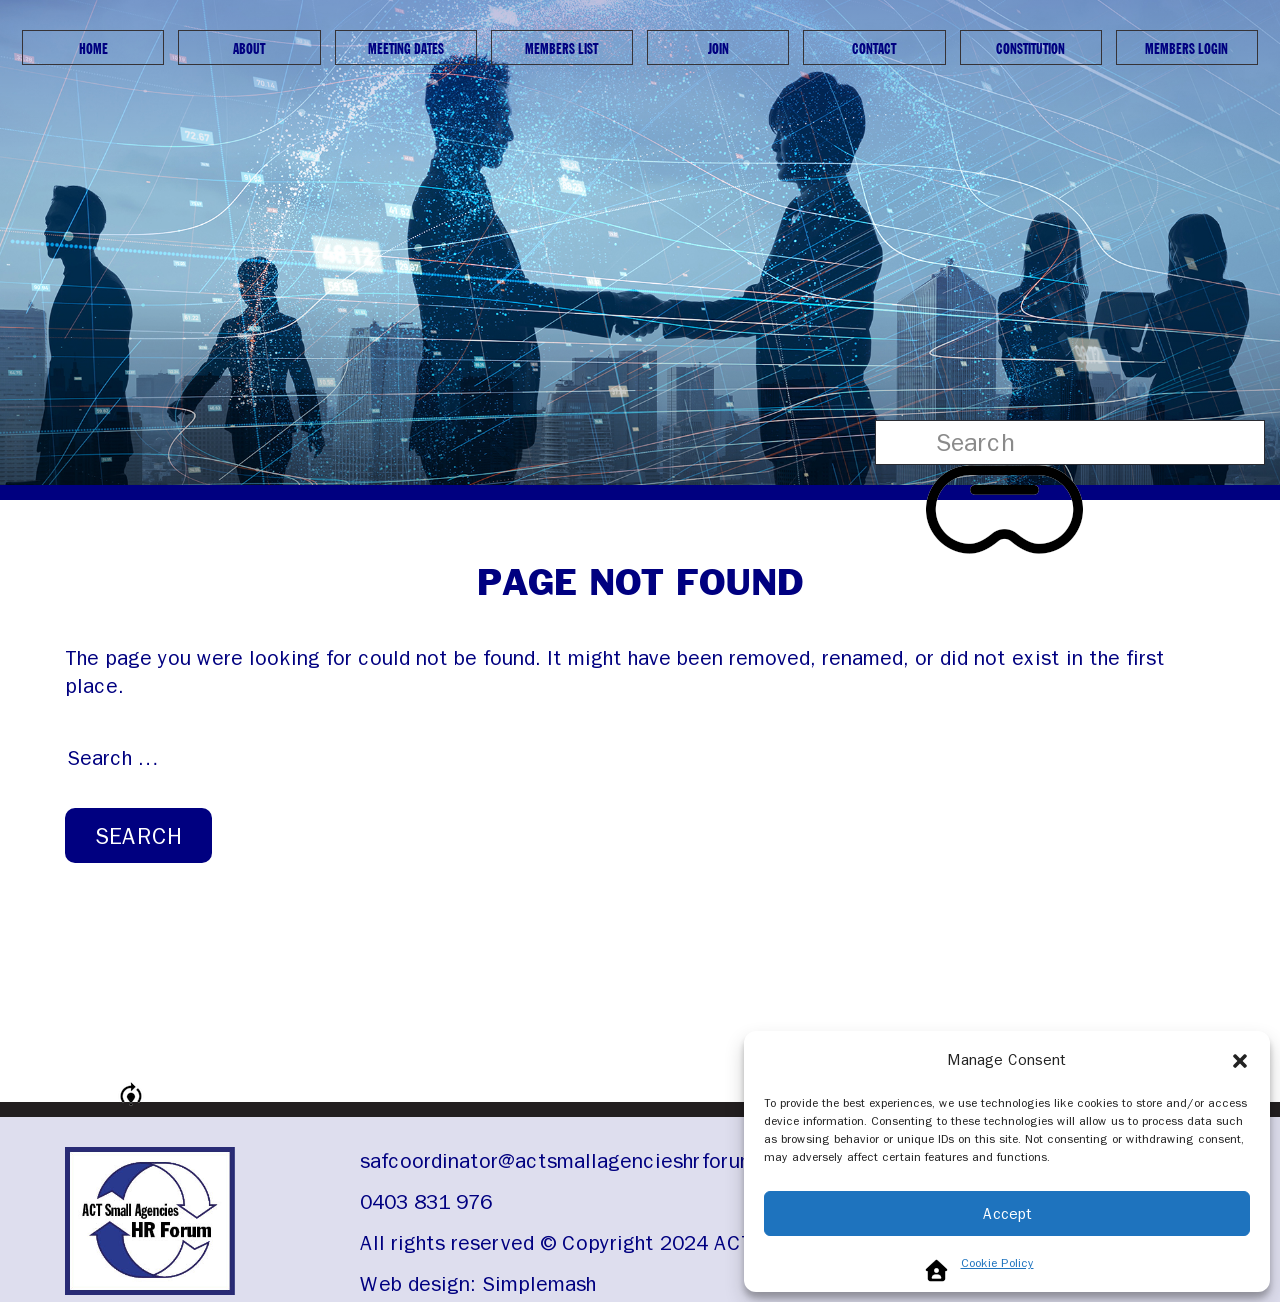 Image resolution: width=1280 pixels, height=1302 pixels. What do you see at coordinates (1004, 509) in the screenshot?
I see `access virtual reality or VR settings` at bounding box center [1004, 509].